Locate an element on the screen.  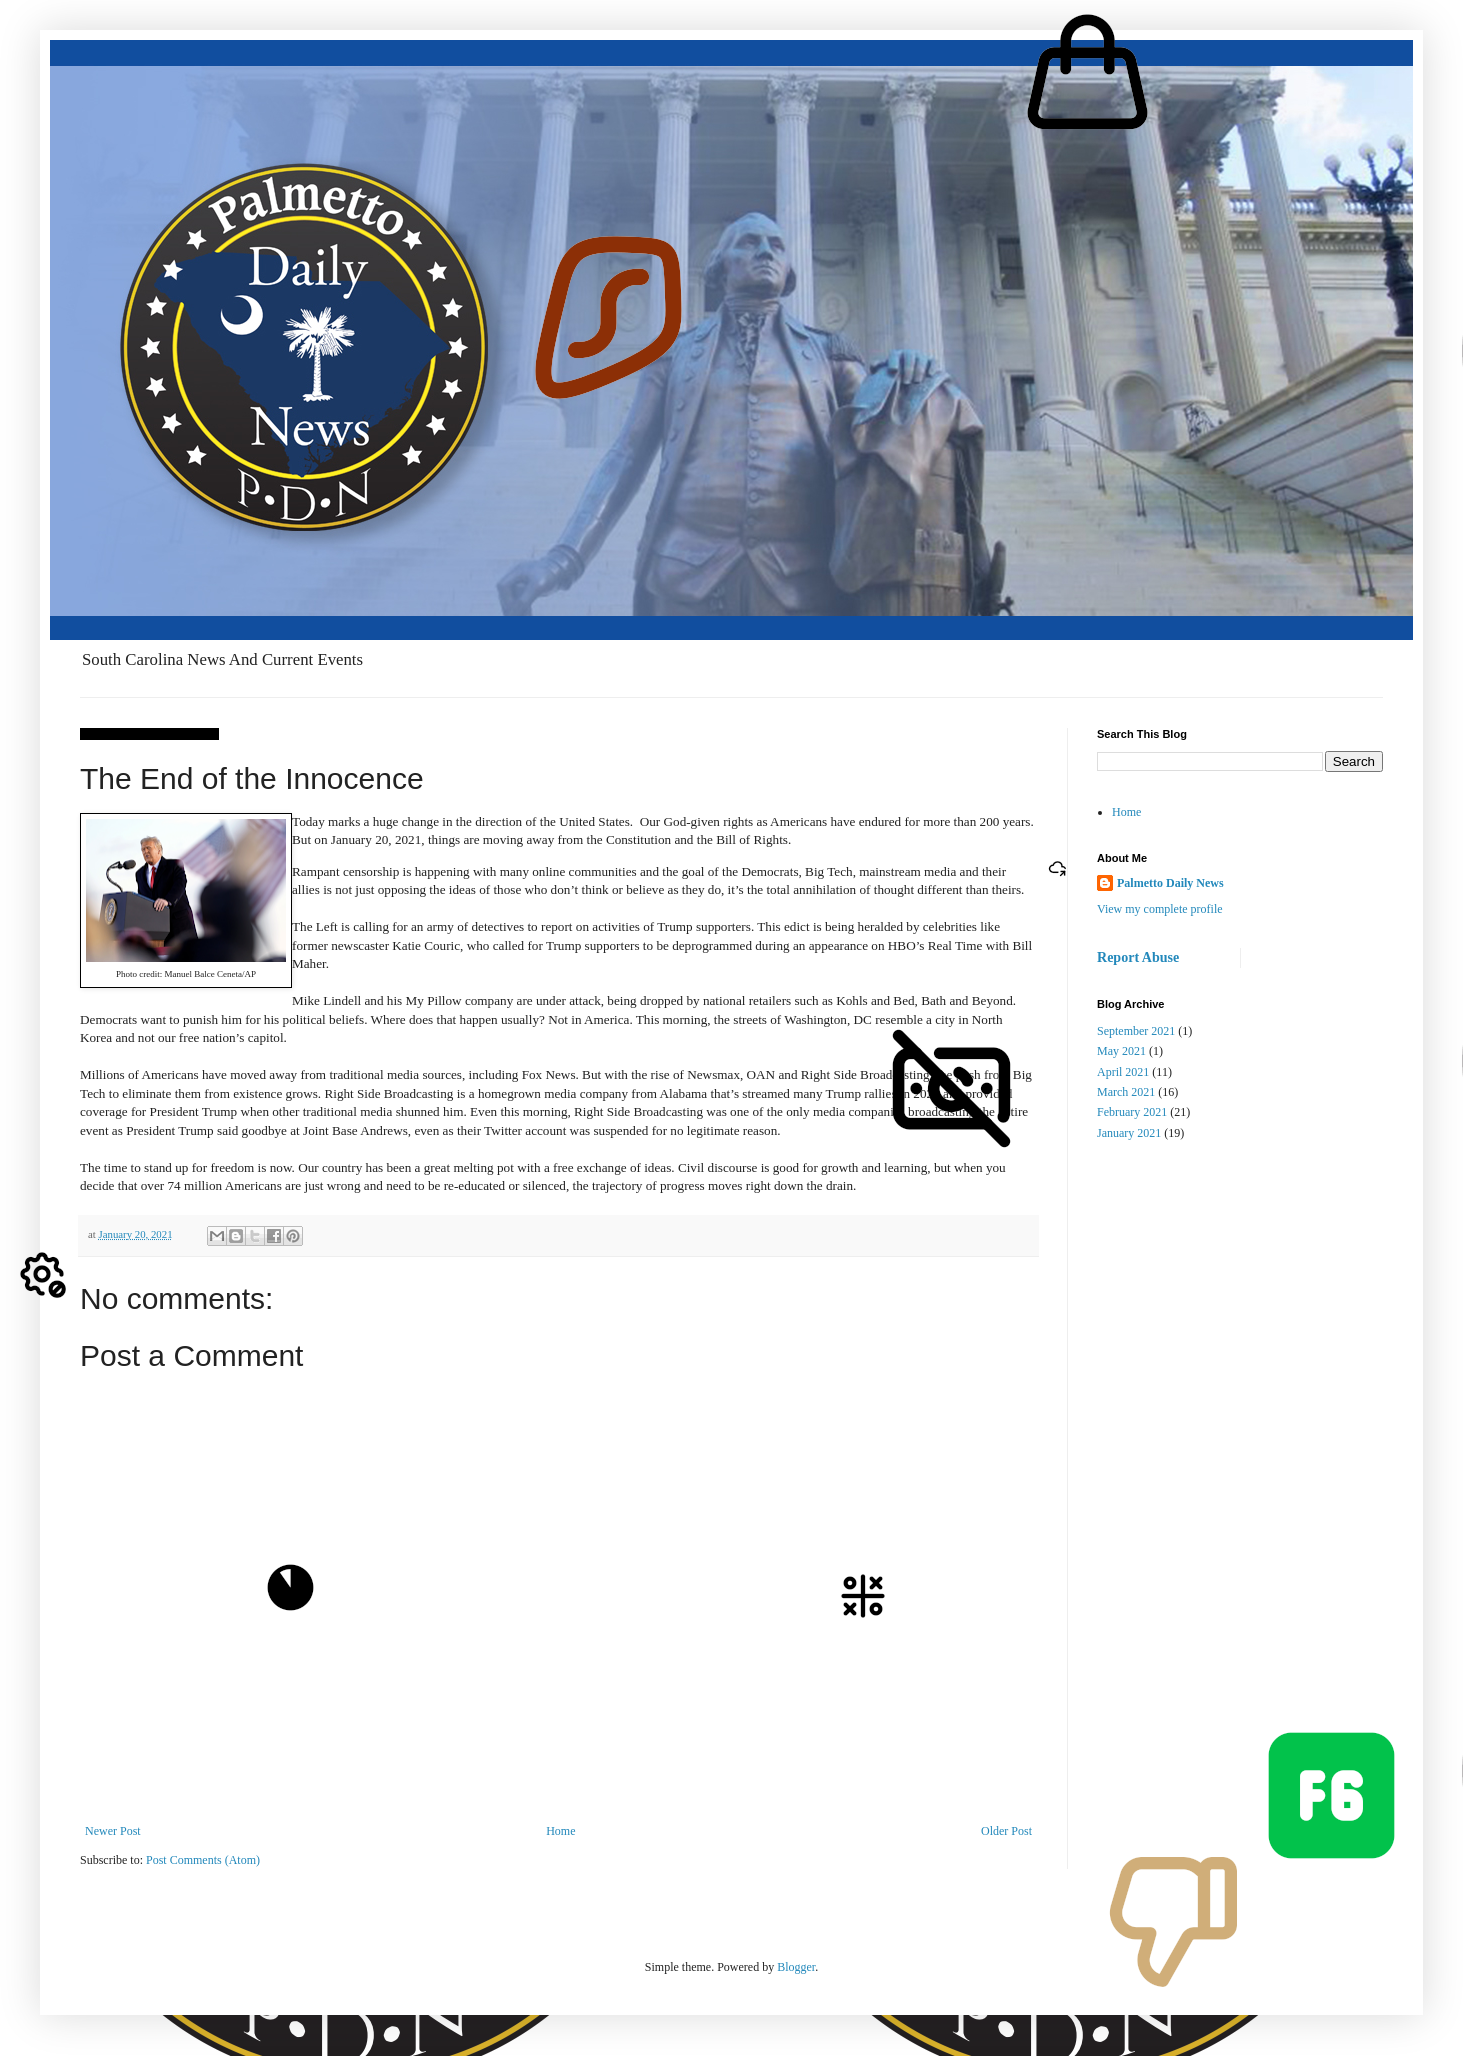
cancel or abort settings changes is located at coordinates (42, 1274).